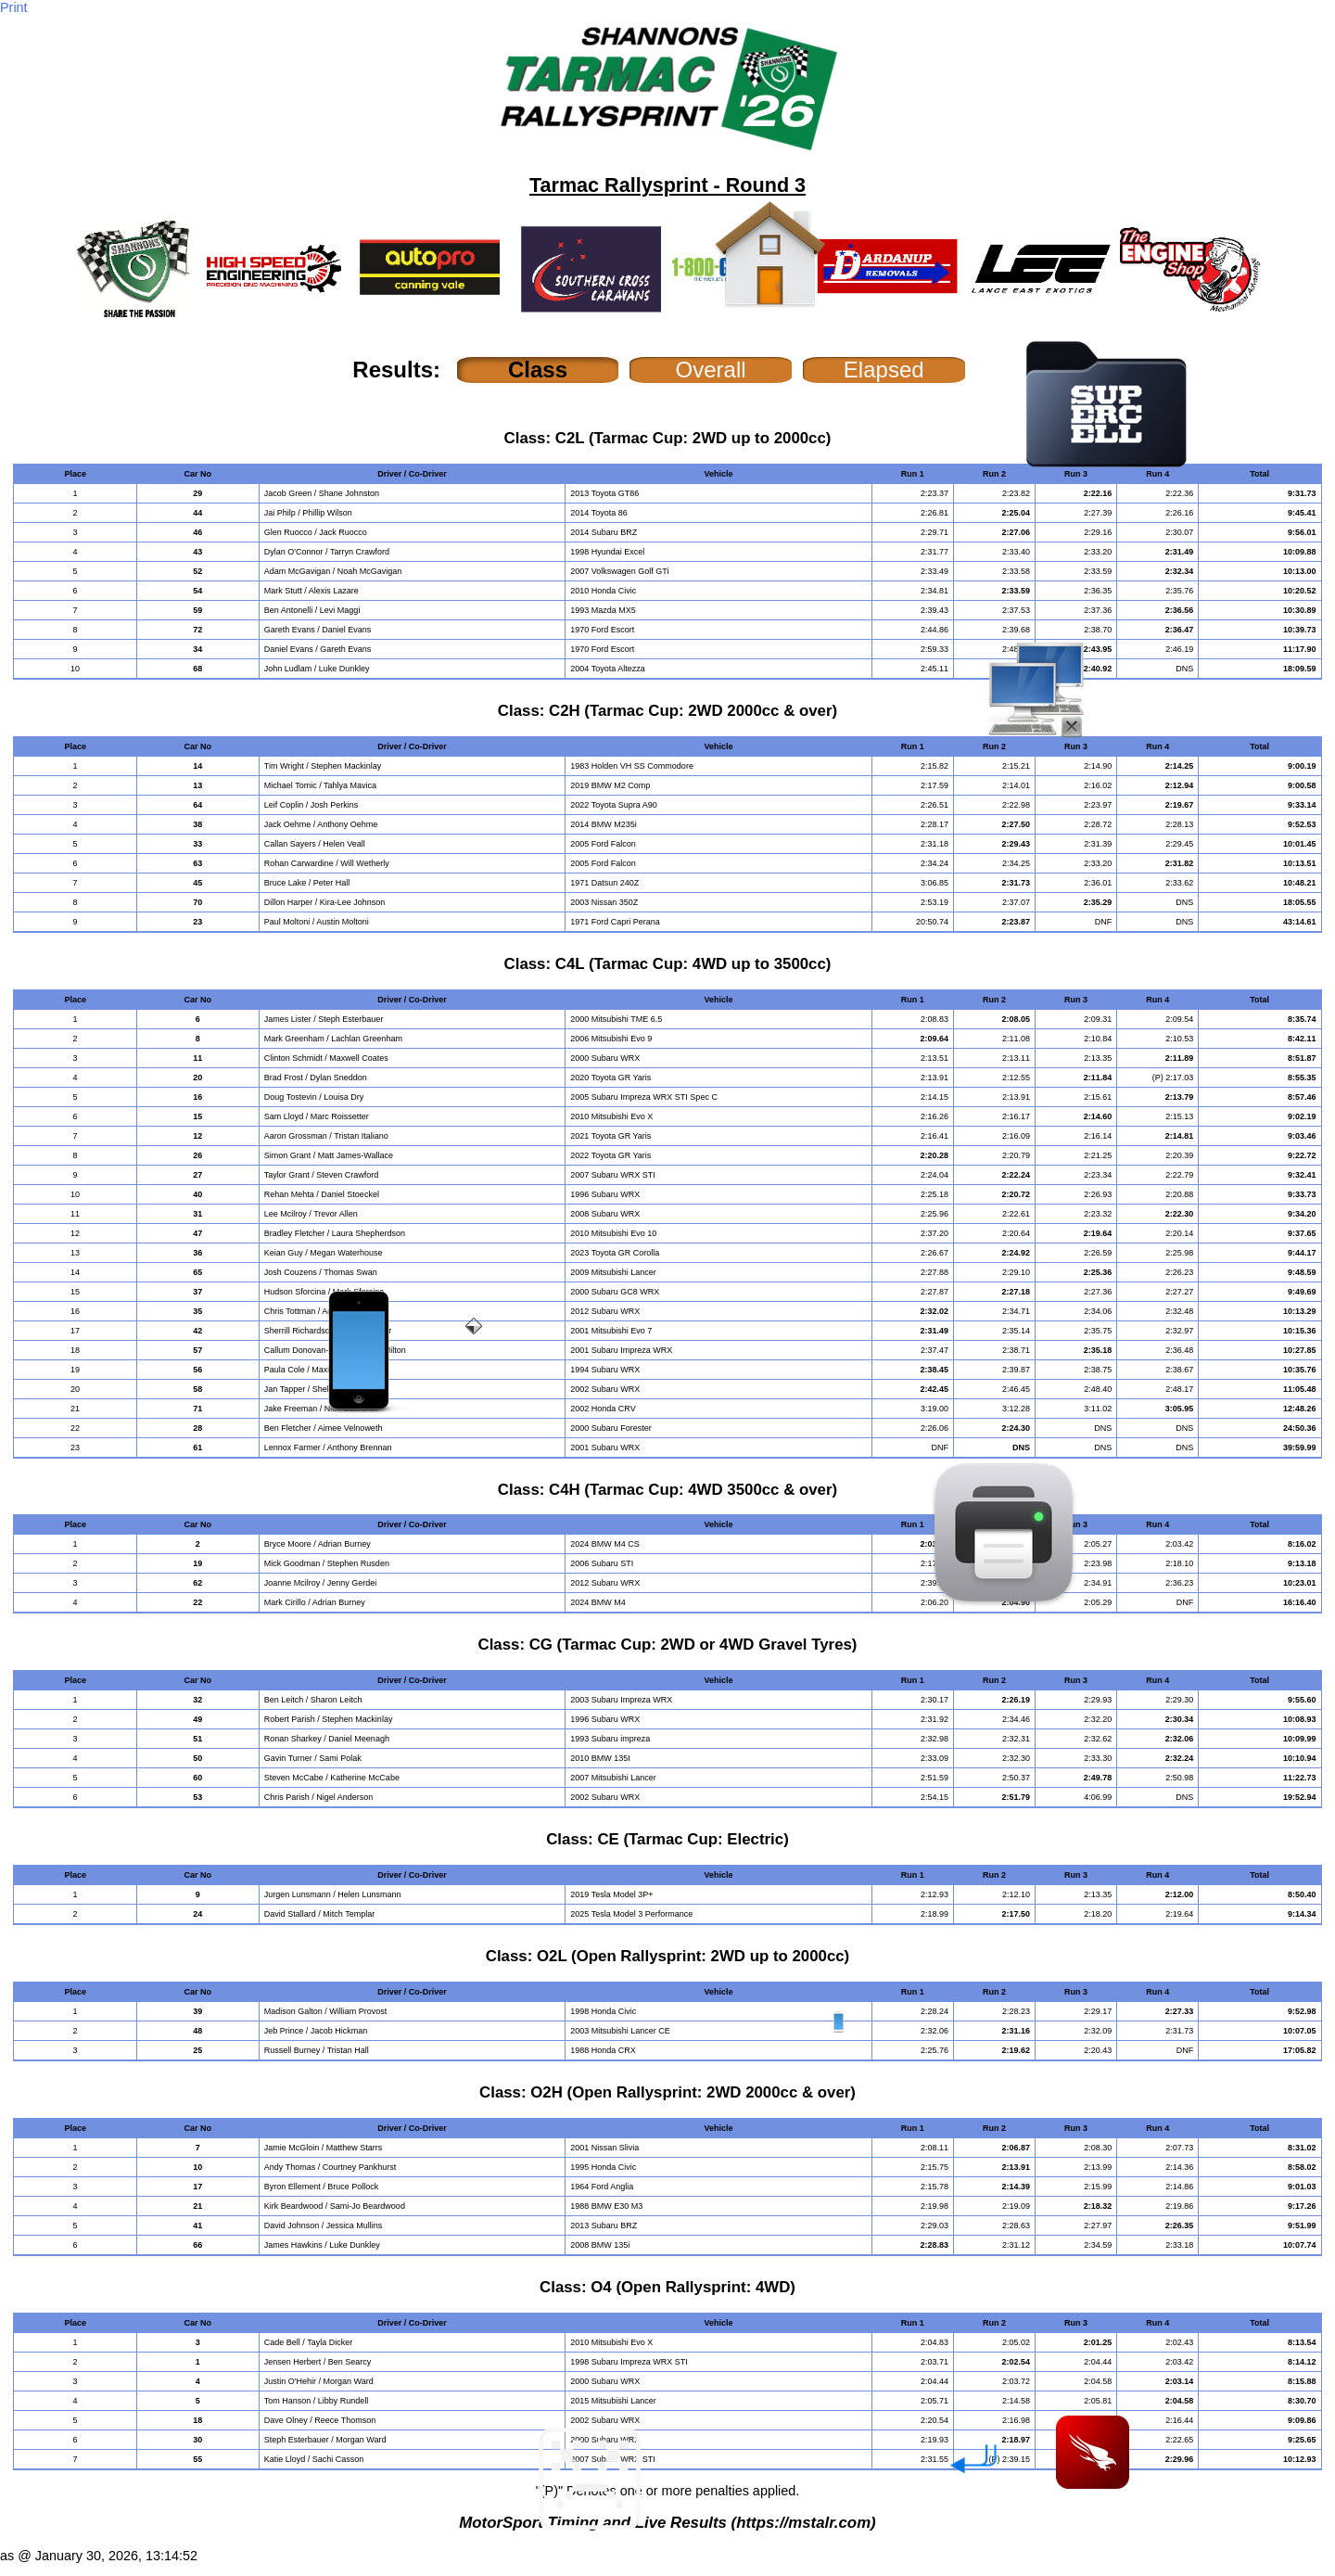 This screenshot has height=2576, width=1335. Describe the element at coordinates (1036, 689) in the screenshot. I see `indicates no network connection available` at that location.